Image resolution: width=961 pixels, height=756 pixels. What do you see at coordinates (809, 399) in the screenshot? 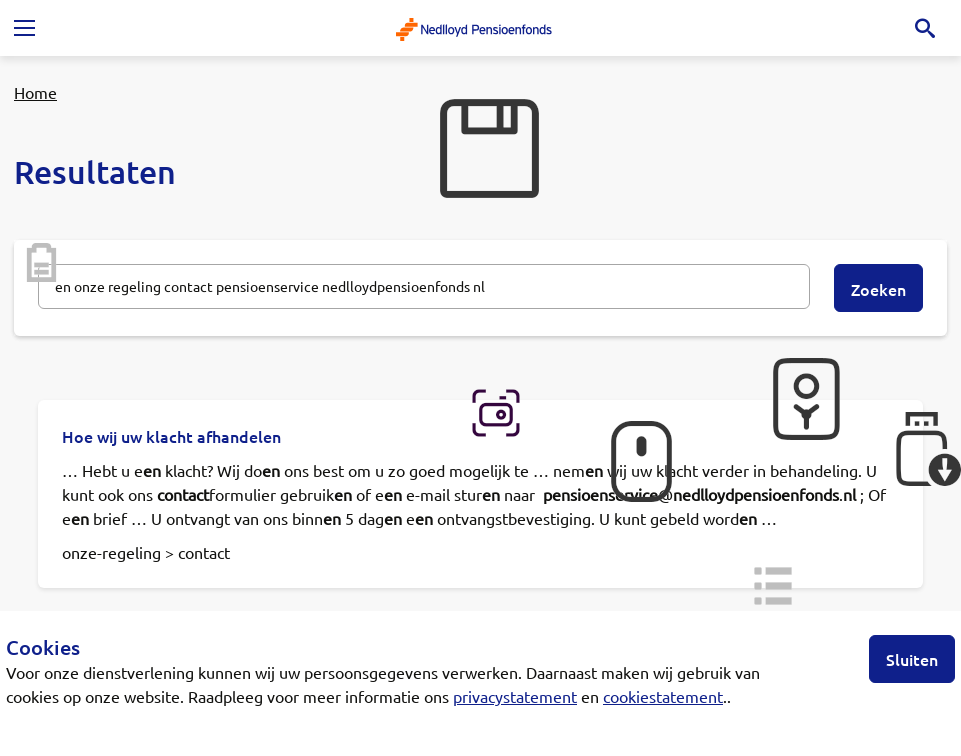
I see `access Time Machine backups` at bounding box center [809, 399].